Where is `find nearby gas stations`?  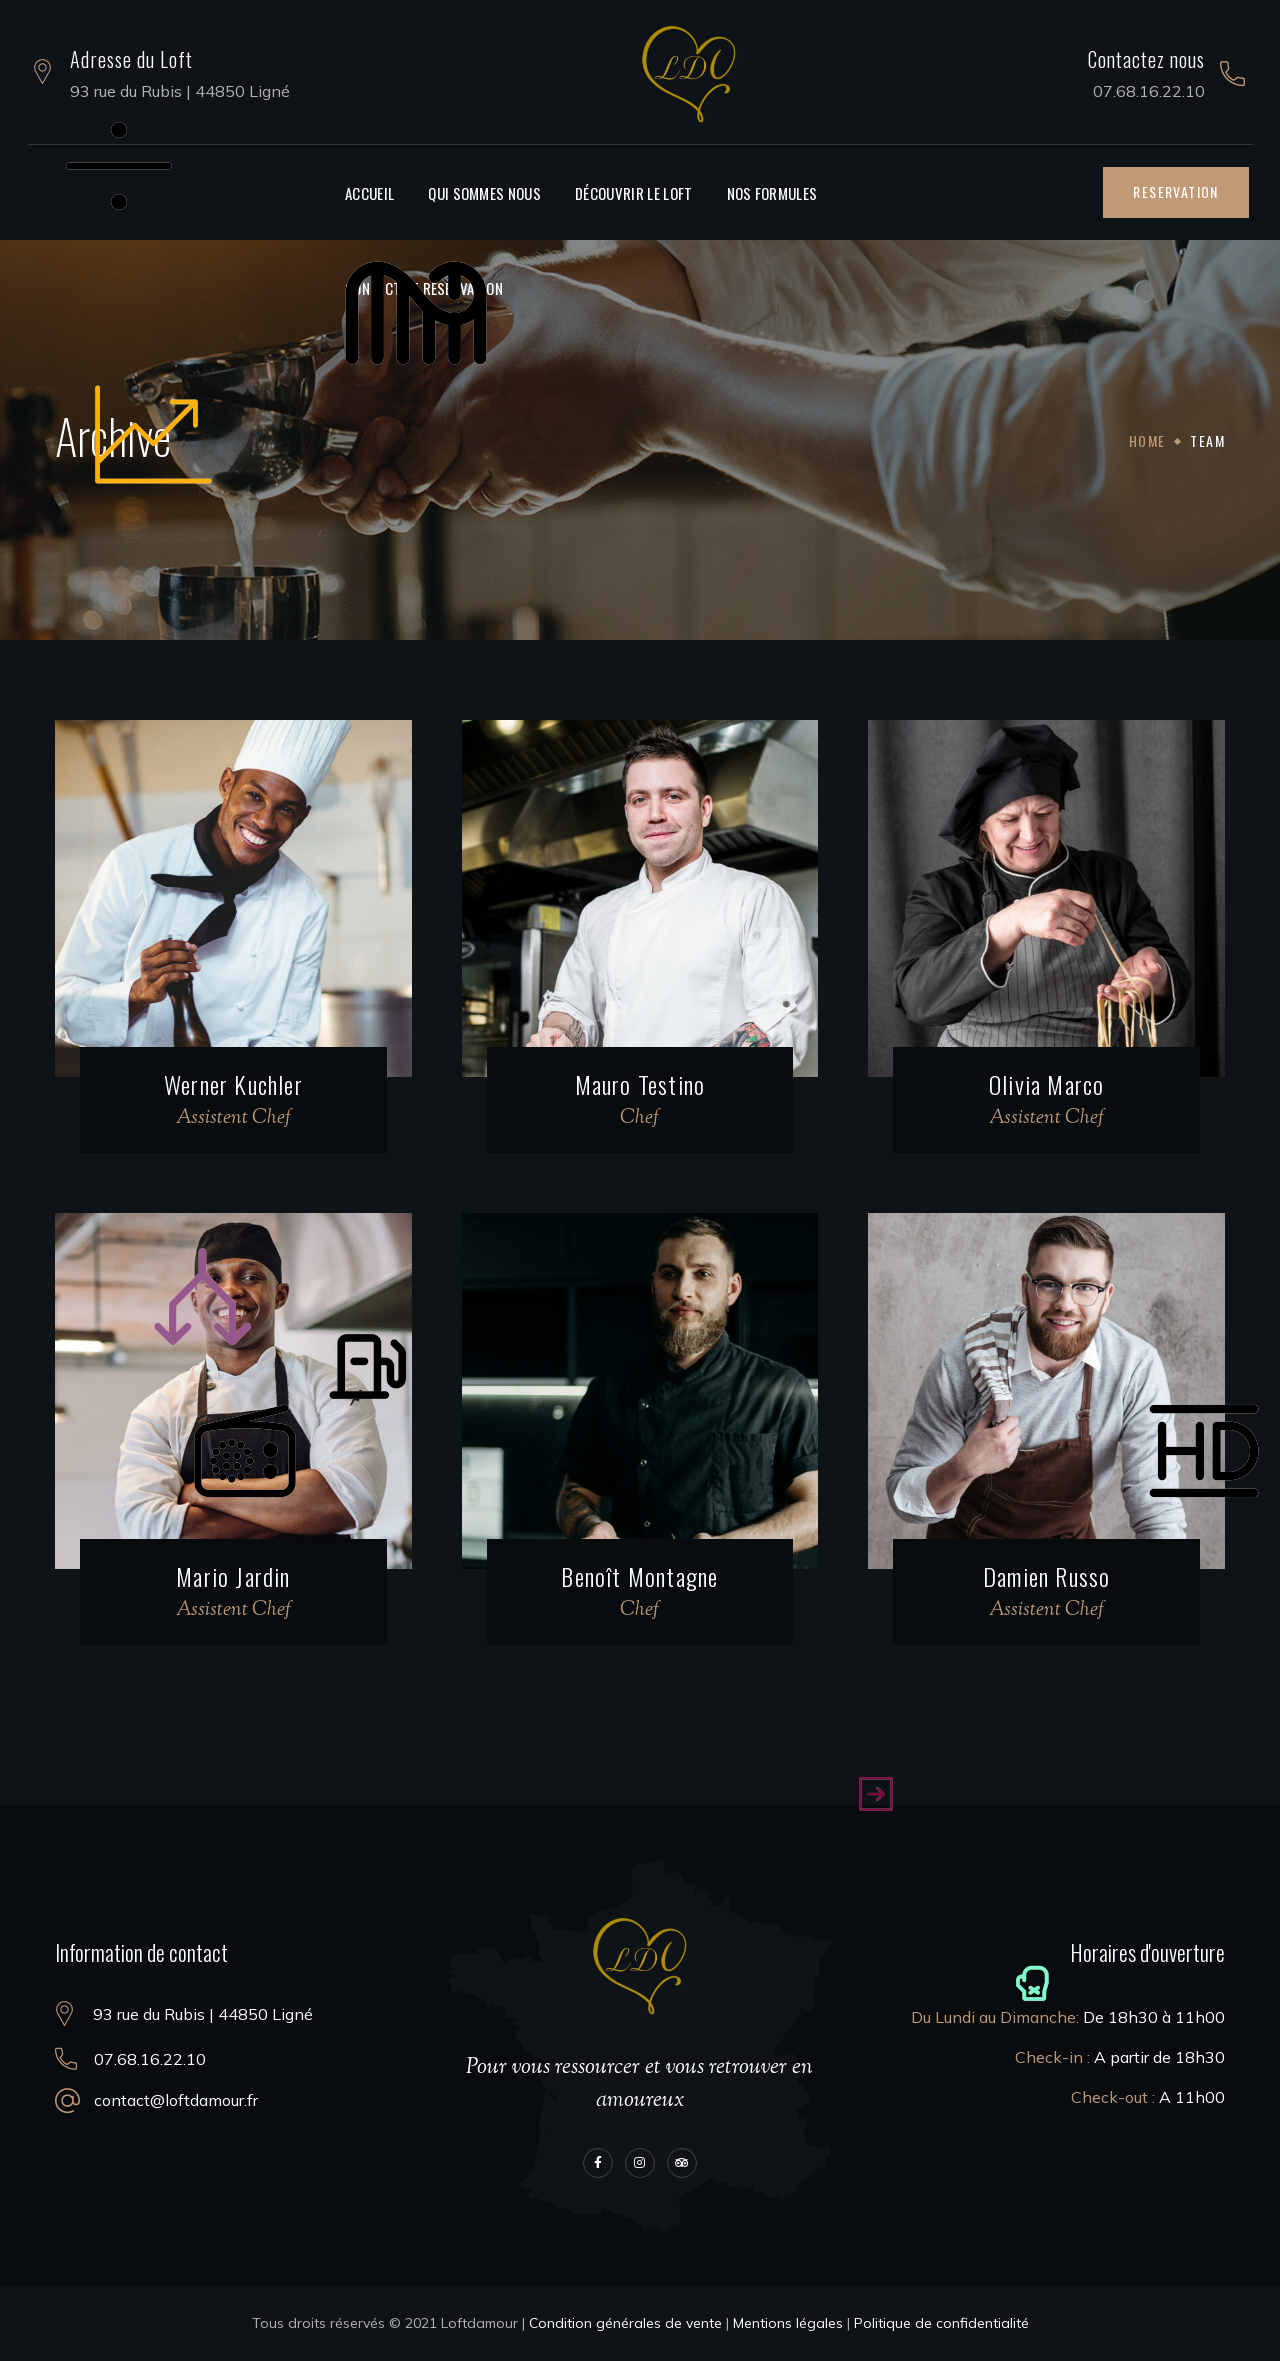
find nearby gas stations is located at coordinates (364, 1366).